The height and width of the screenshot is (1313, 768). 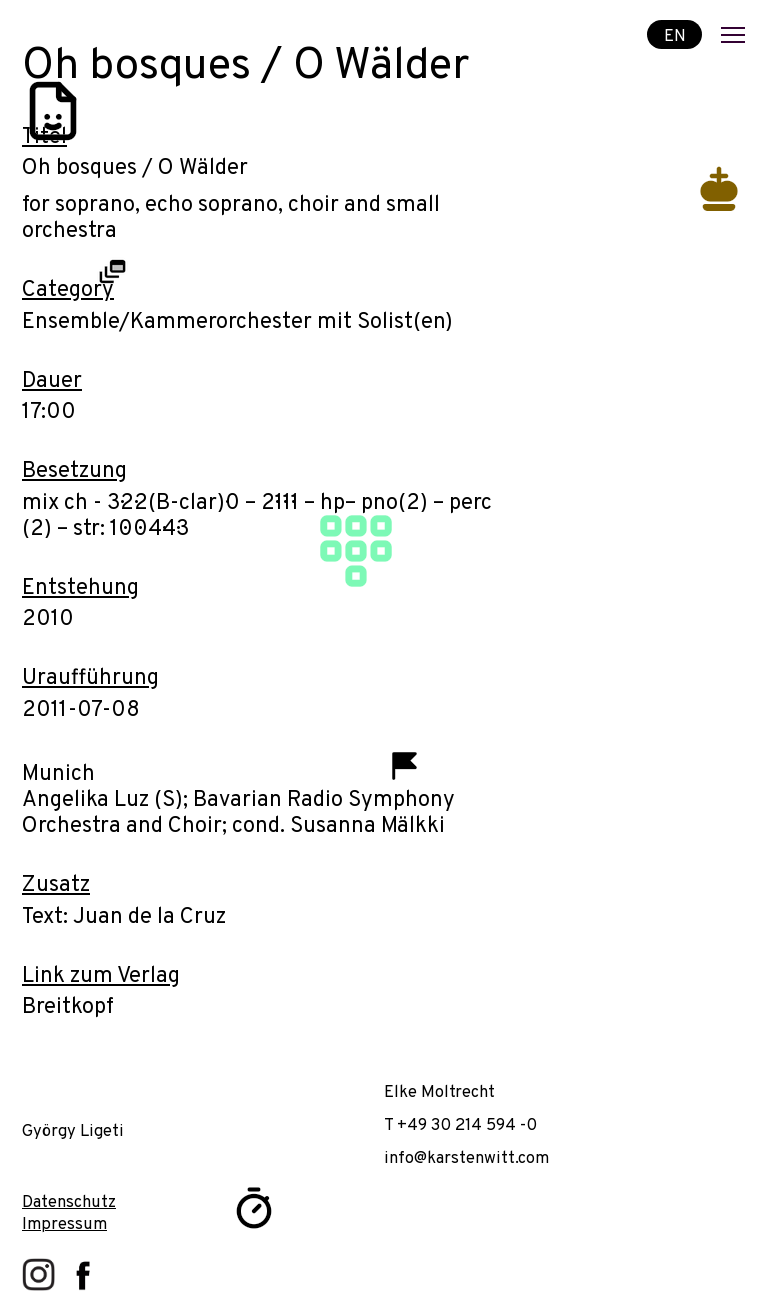 What do you see at coordinates (254, 1209) in the screenshot?
I see `start or stop a timer` at bounding box center [254, 1209].